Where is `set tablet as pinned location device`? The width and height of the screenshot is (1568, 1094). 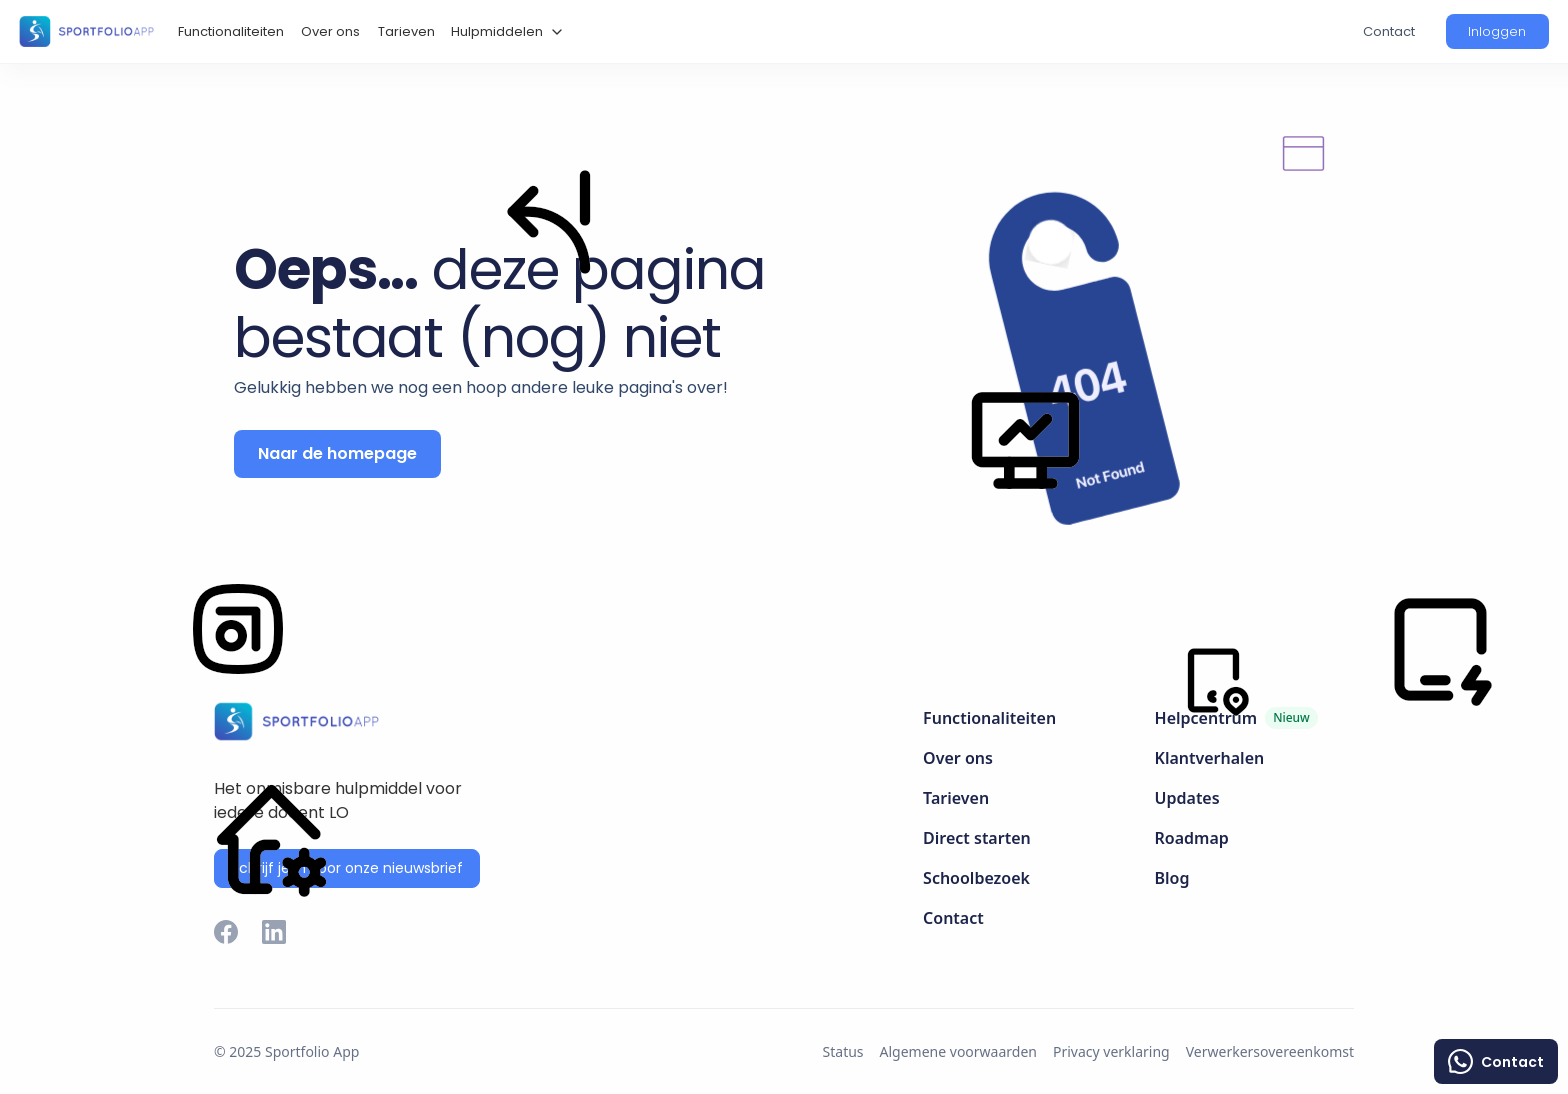 set tablet as pinned location device is located at coordinates (1213, 680).